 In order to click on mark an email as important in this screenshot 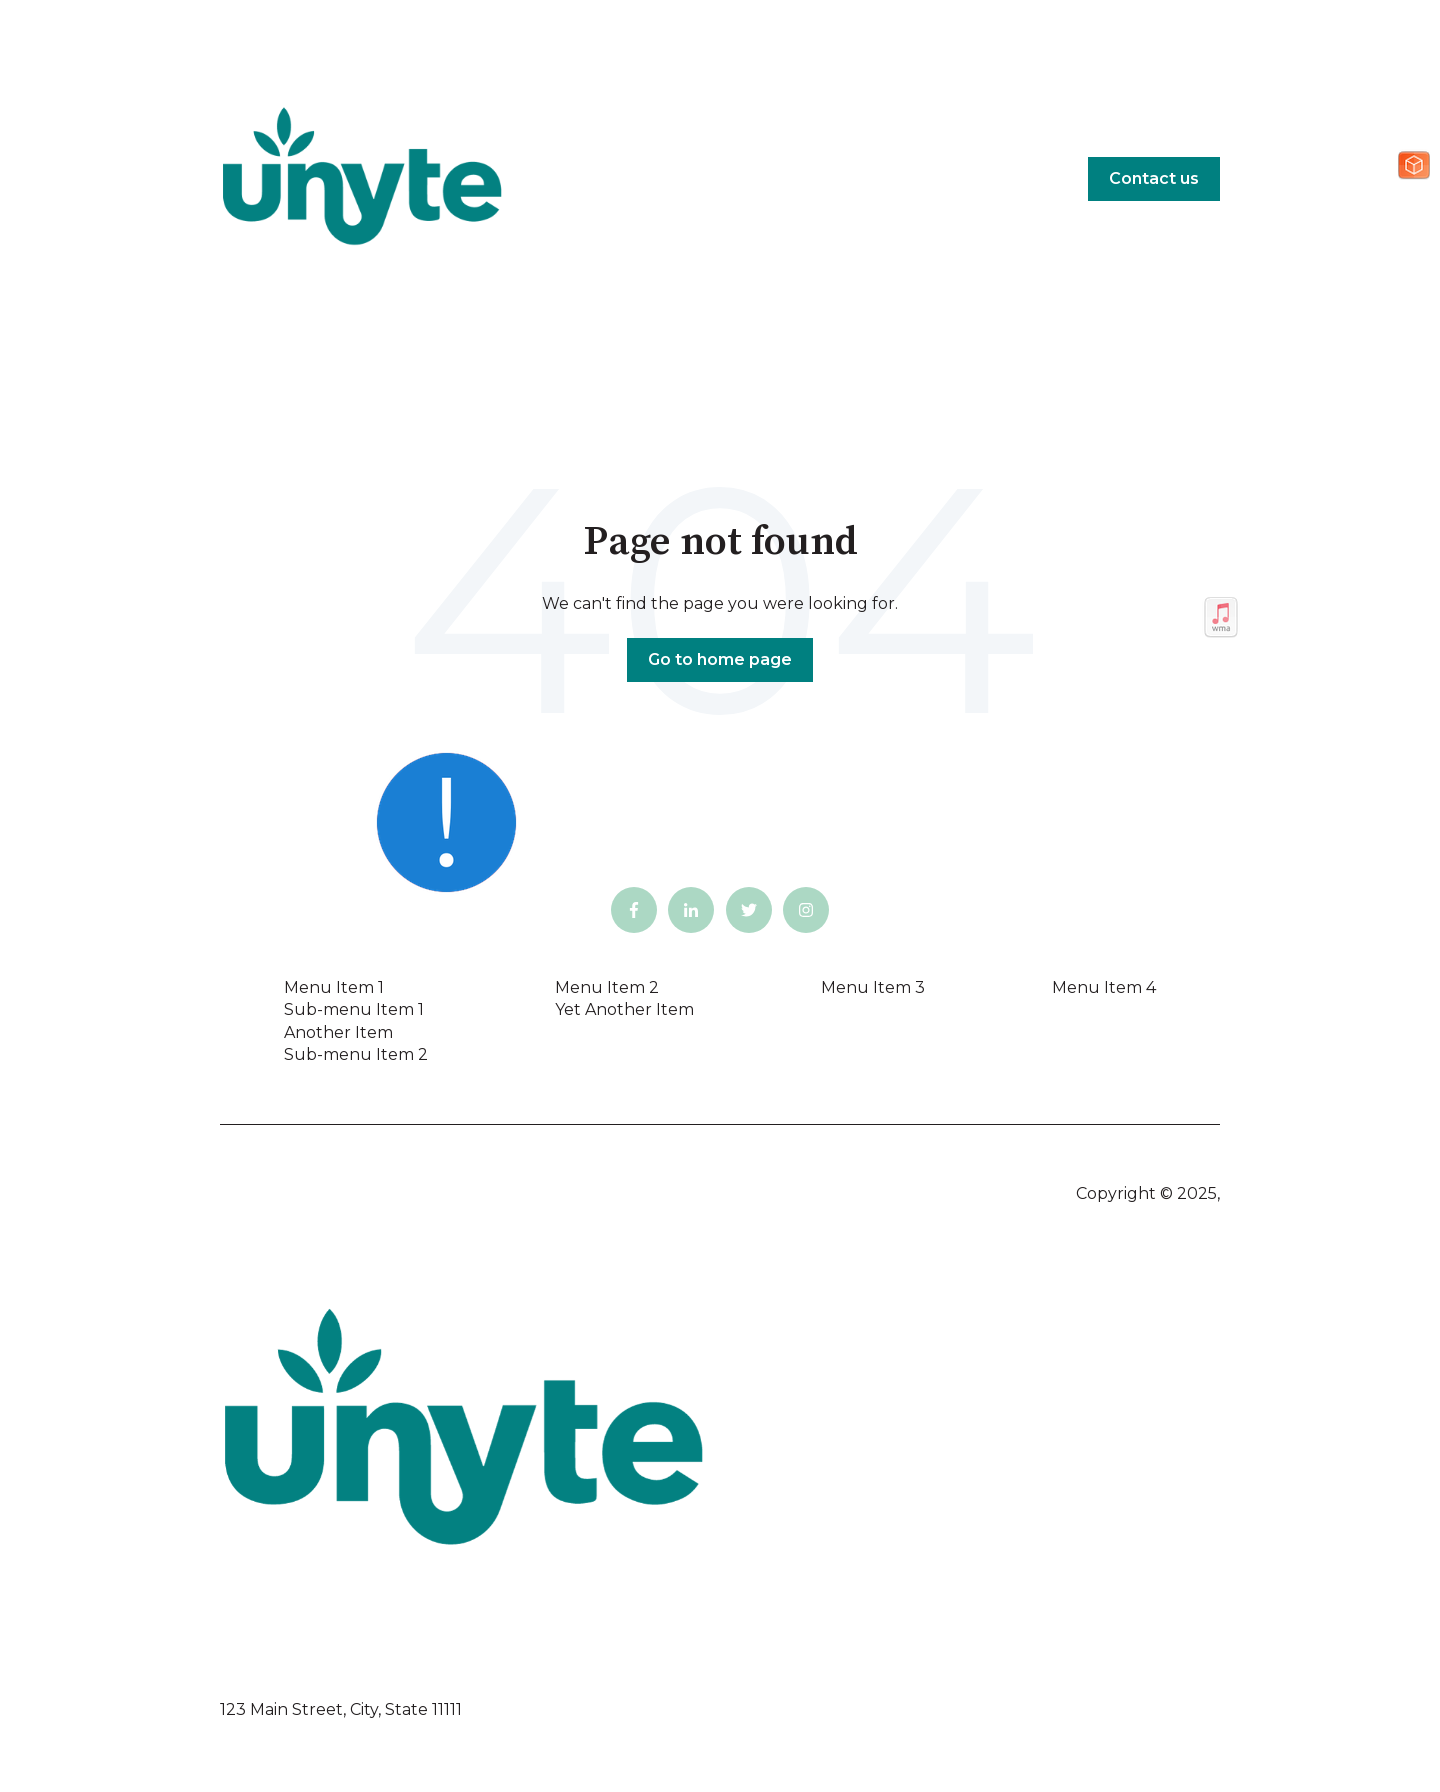, I will do `click(446, 822)`.